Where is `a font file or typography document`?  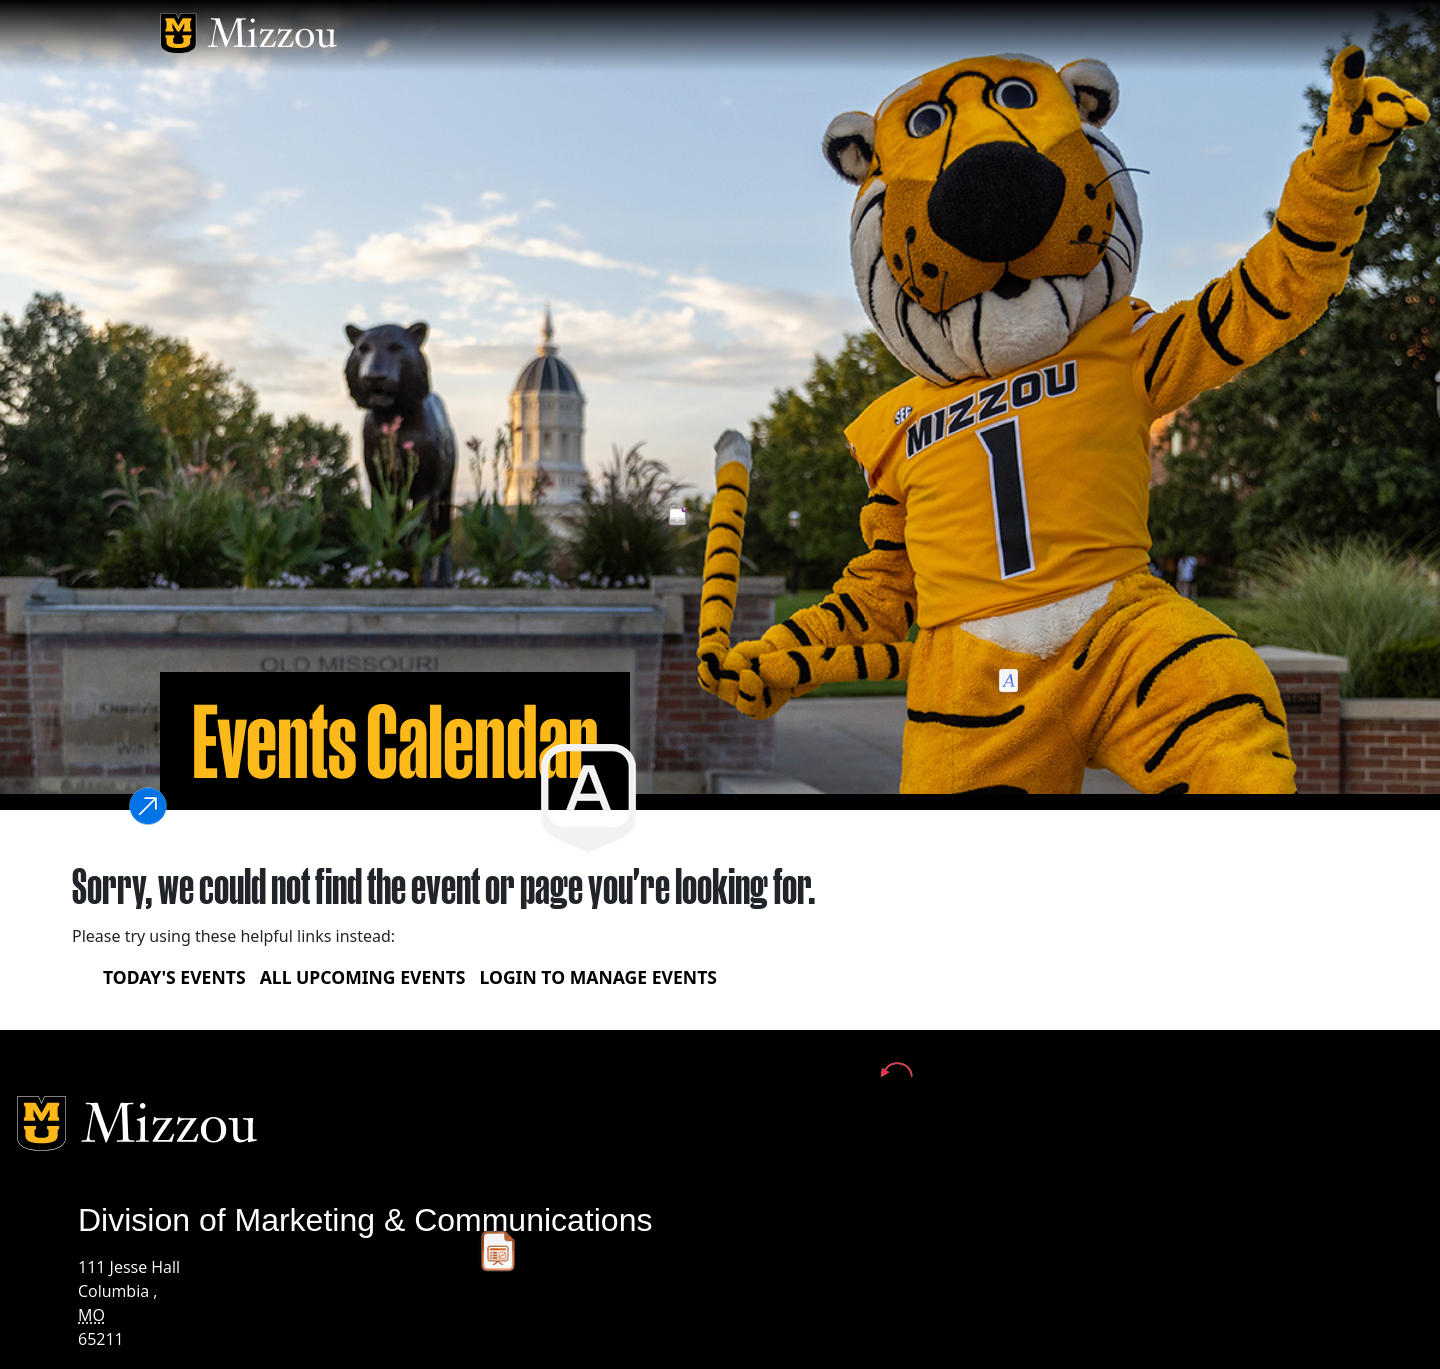 a font file or typography document is located at coordinates (1008, 680).